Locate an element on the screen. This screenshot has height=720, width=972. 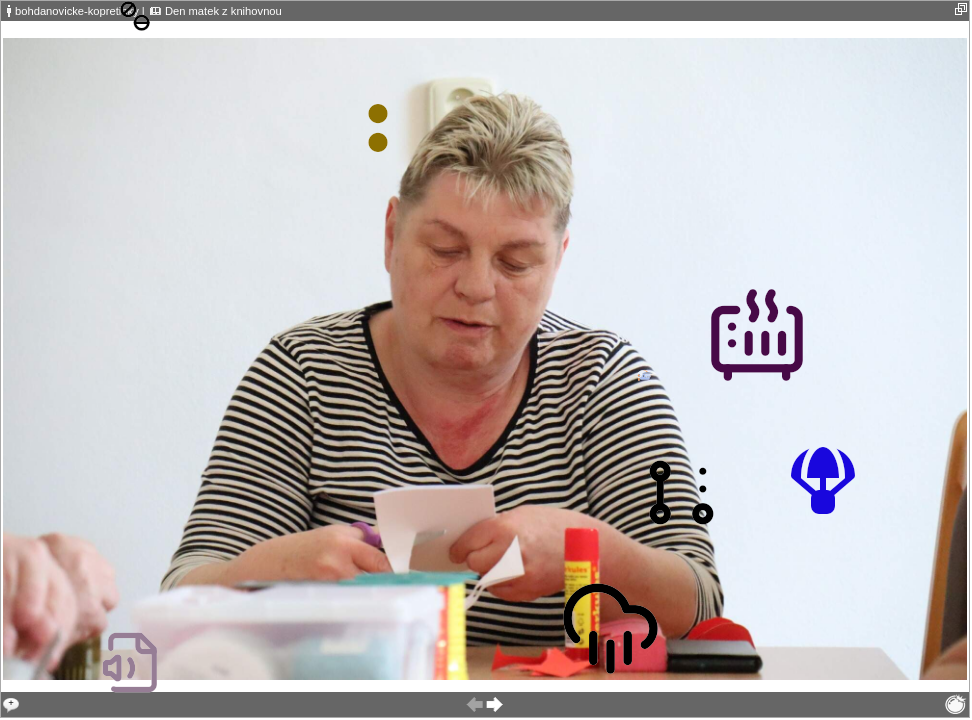
view medication or prescription information is located at coordinates (135, 16).